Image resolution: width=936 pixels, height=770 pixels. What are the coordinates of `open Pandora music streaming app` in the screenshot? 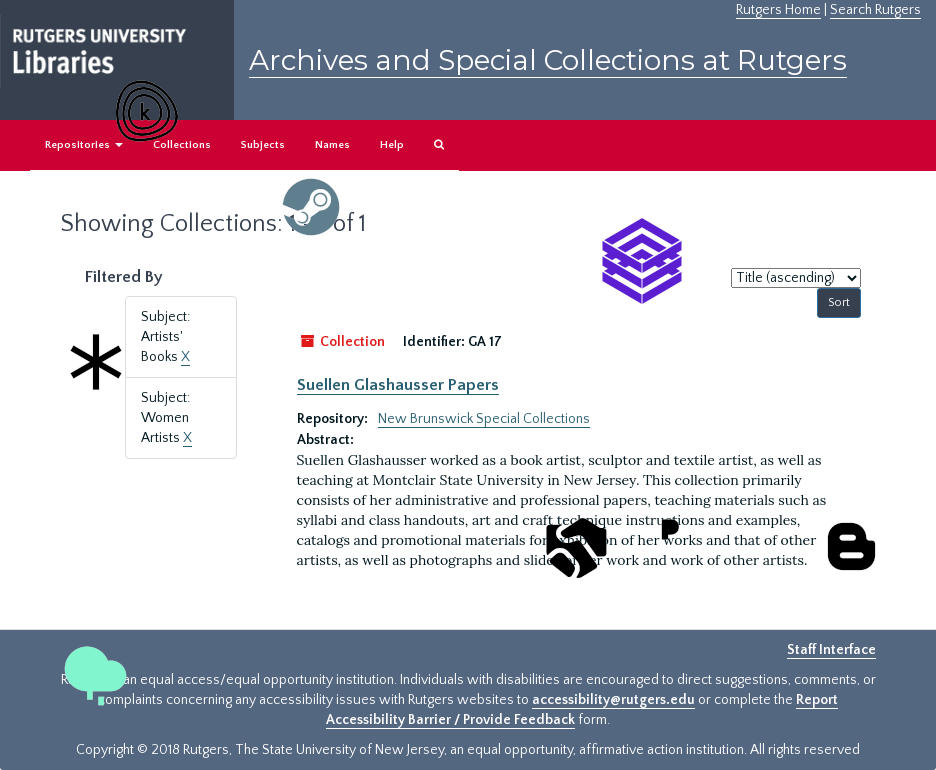 It's located at (670, 529).